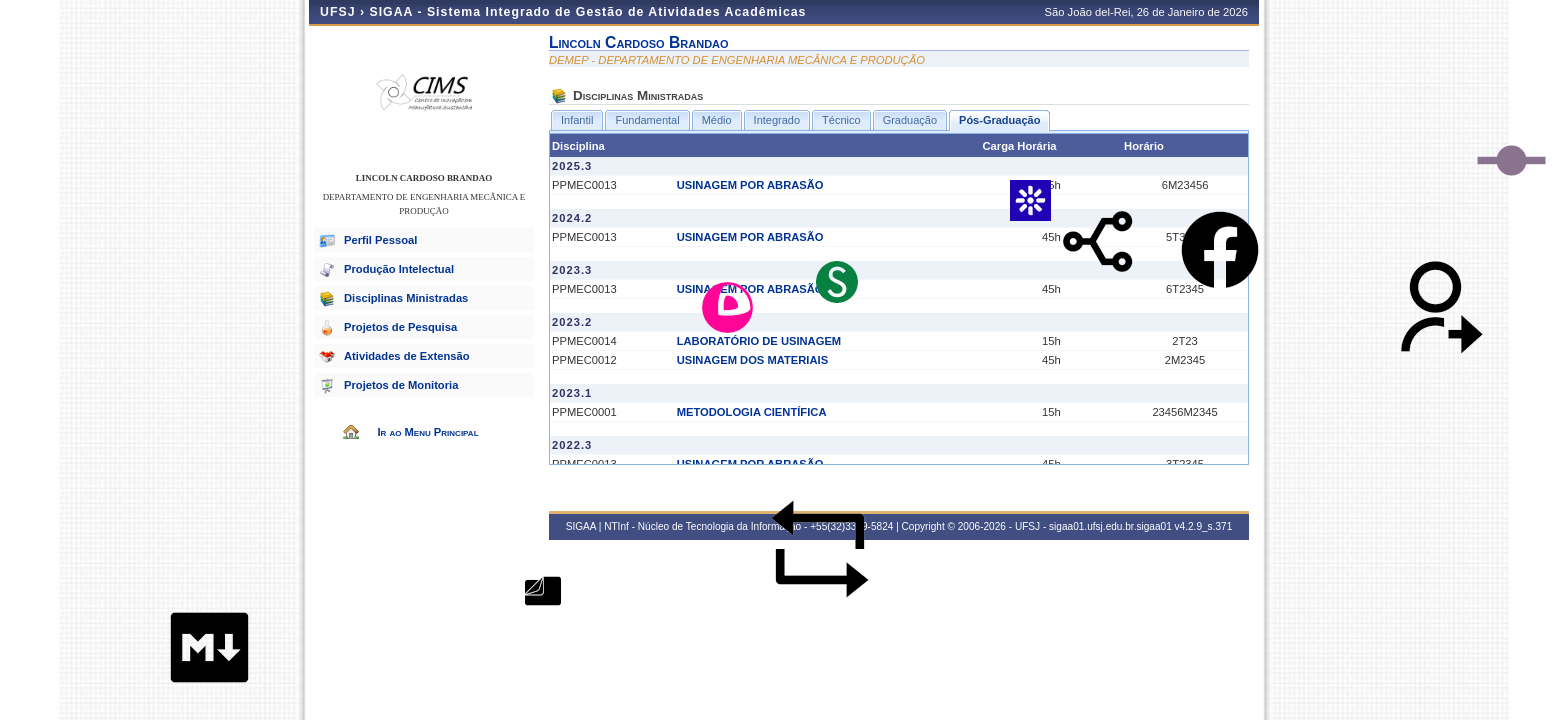 The image size is (1568, 720). What do you see at coordinates (1220, 250) in the screenshot?
I see `open facebook` at bounding box center [1220, 250].